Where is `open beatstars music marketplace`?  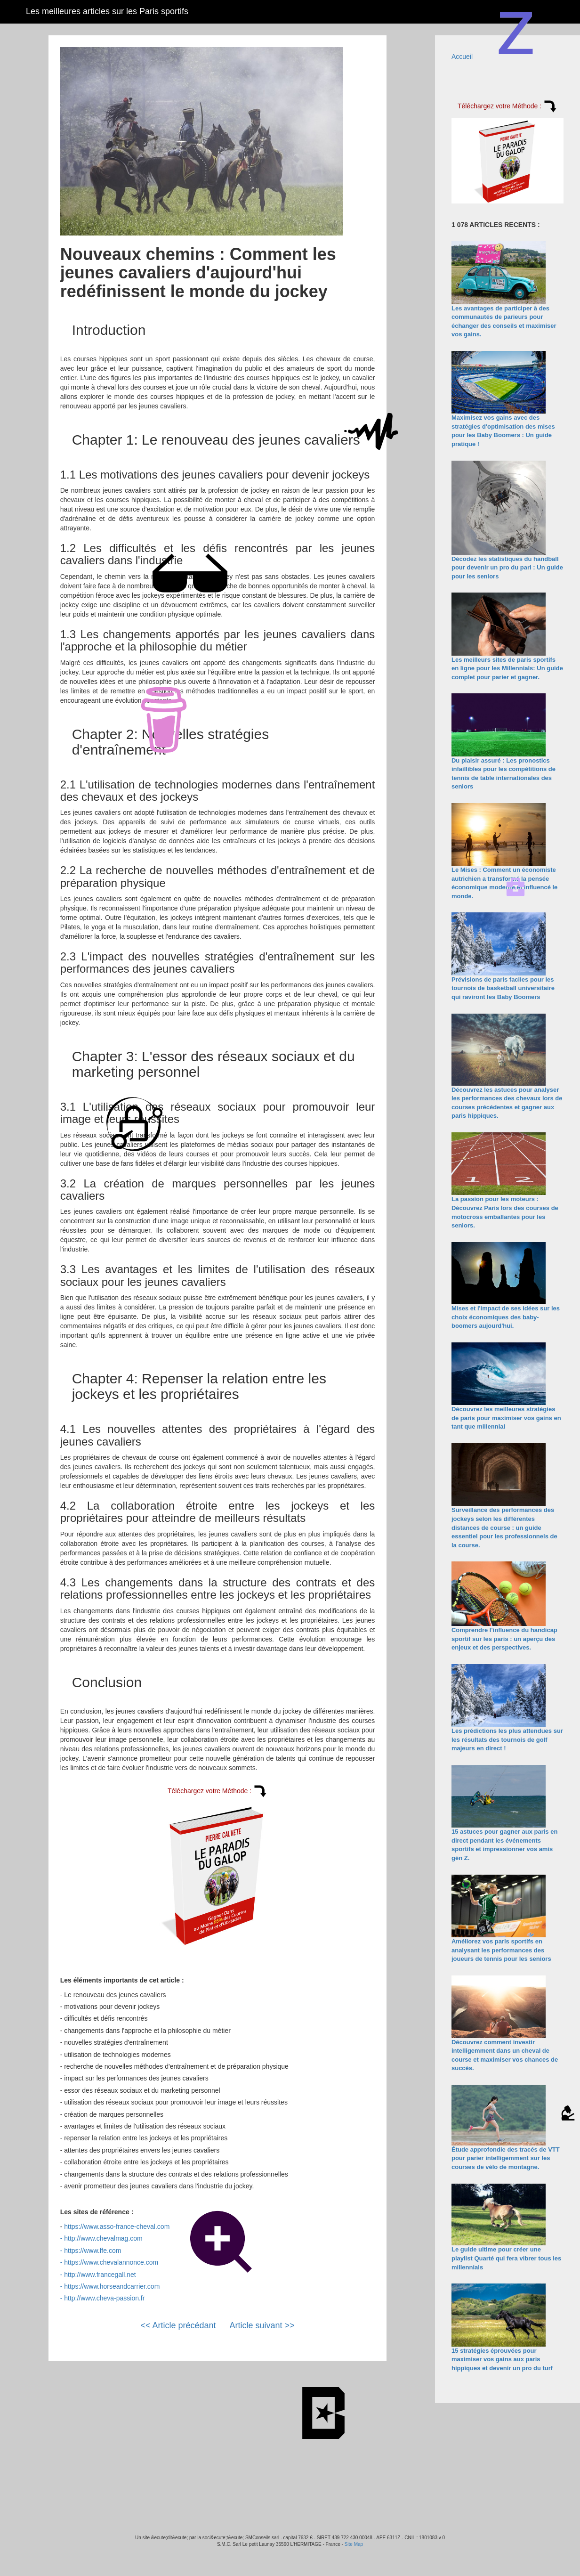 open beatstars music marketplace is located at coordinates (323, 2413).